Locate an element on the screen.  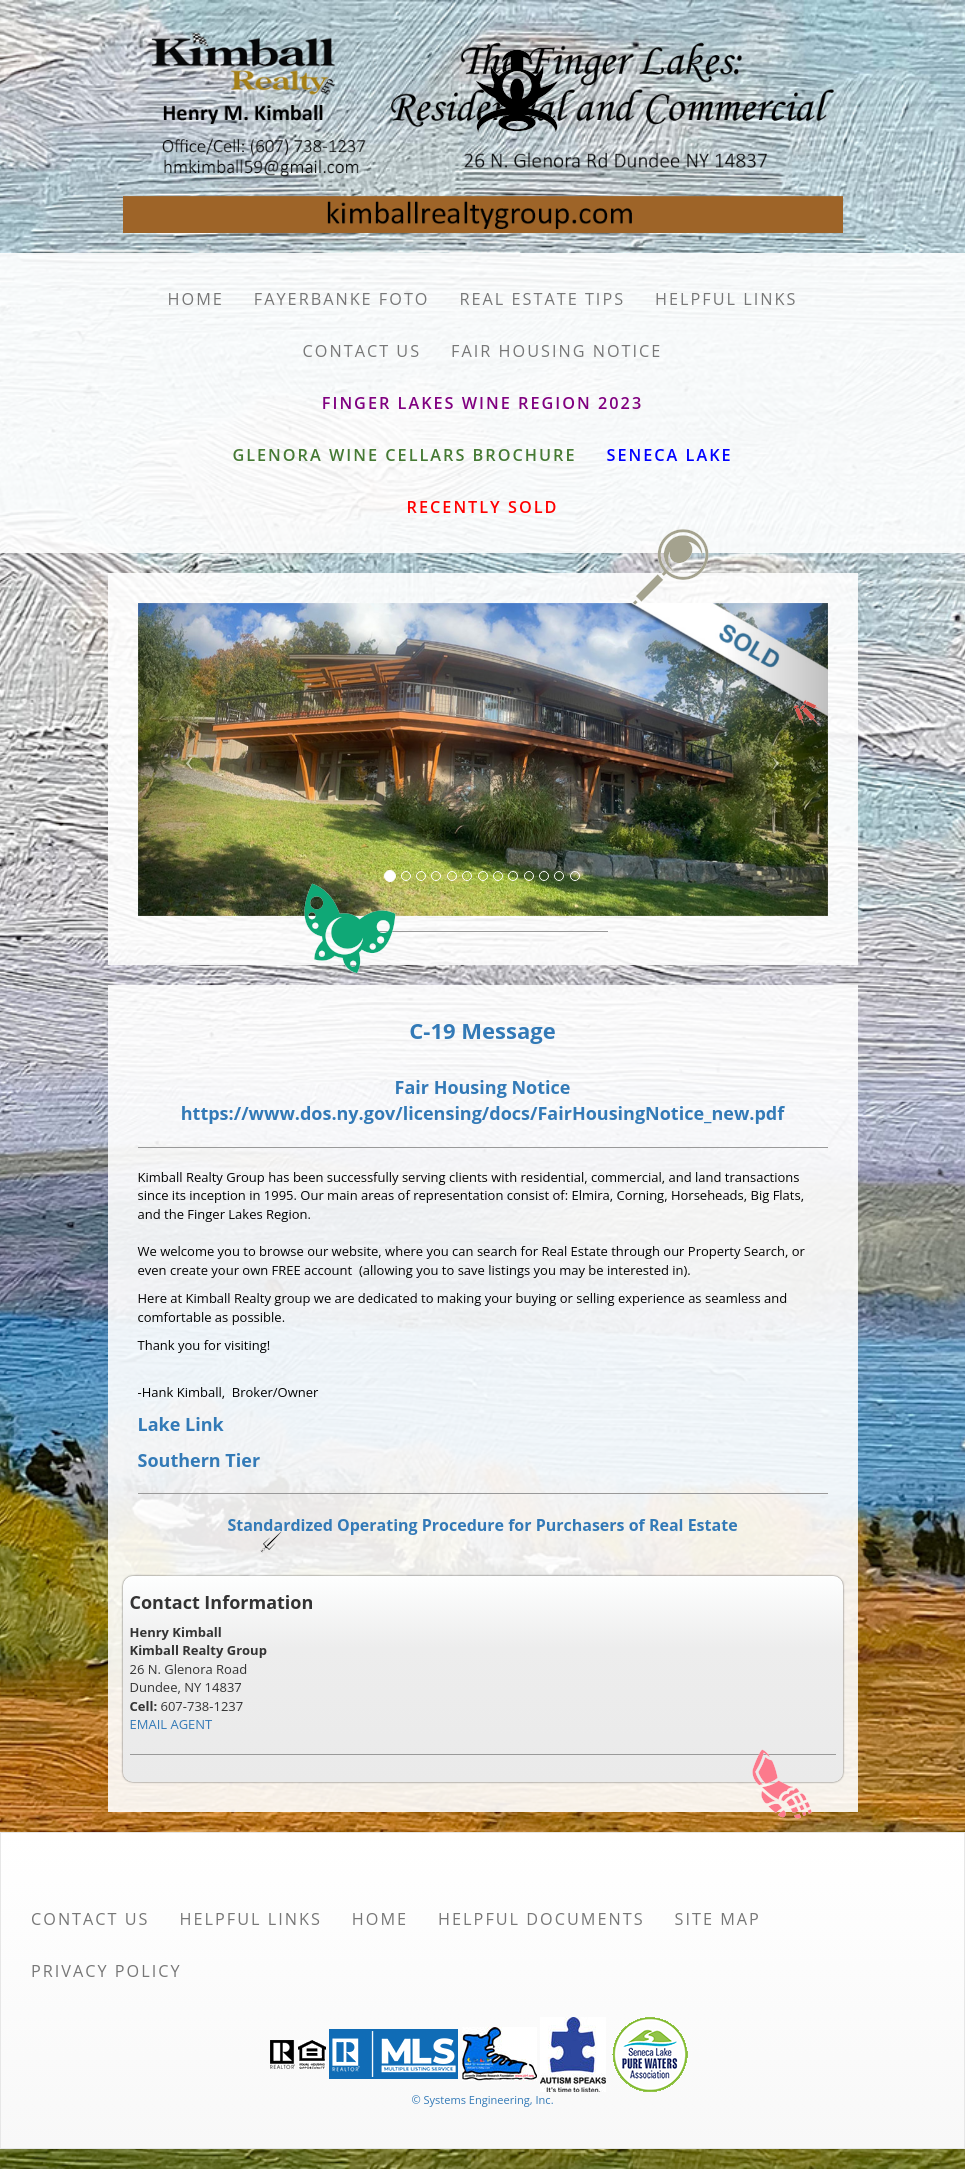
select sai weapon in game inventory is located at coordinates (271, 1542).